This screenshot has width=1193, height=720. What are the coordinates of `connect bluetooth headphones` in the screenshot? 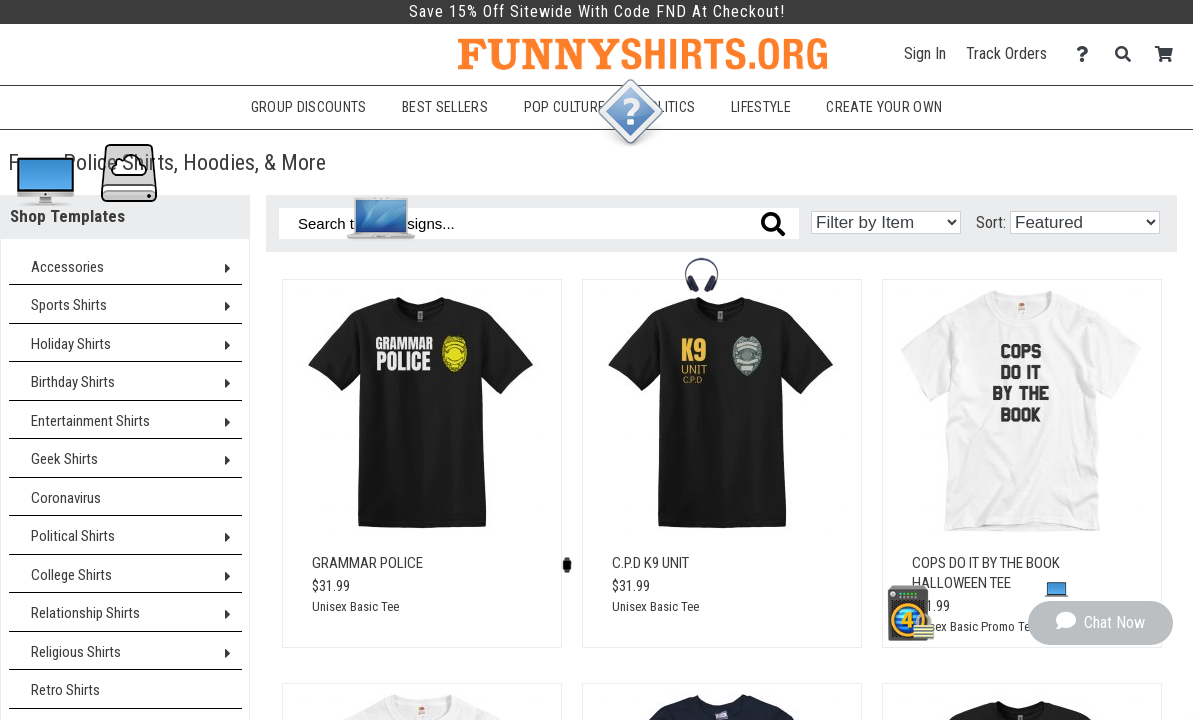 It's located at (701, 275).